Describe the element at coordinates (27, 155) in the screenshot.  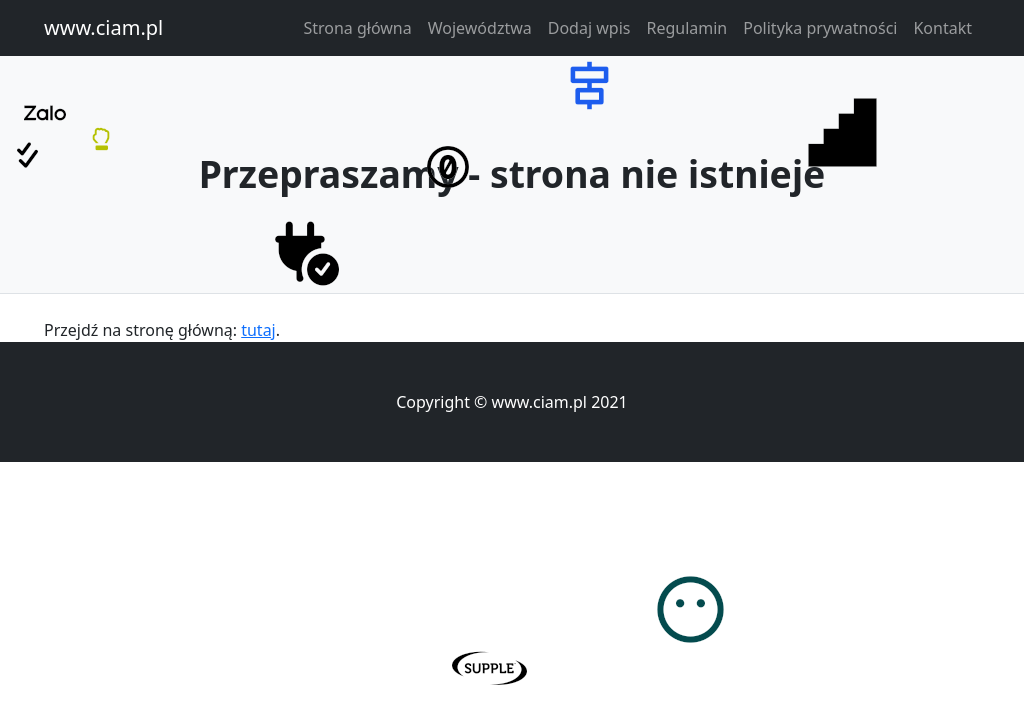
I see `indicates message has been read` at that location.